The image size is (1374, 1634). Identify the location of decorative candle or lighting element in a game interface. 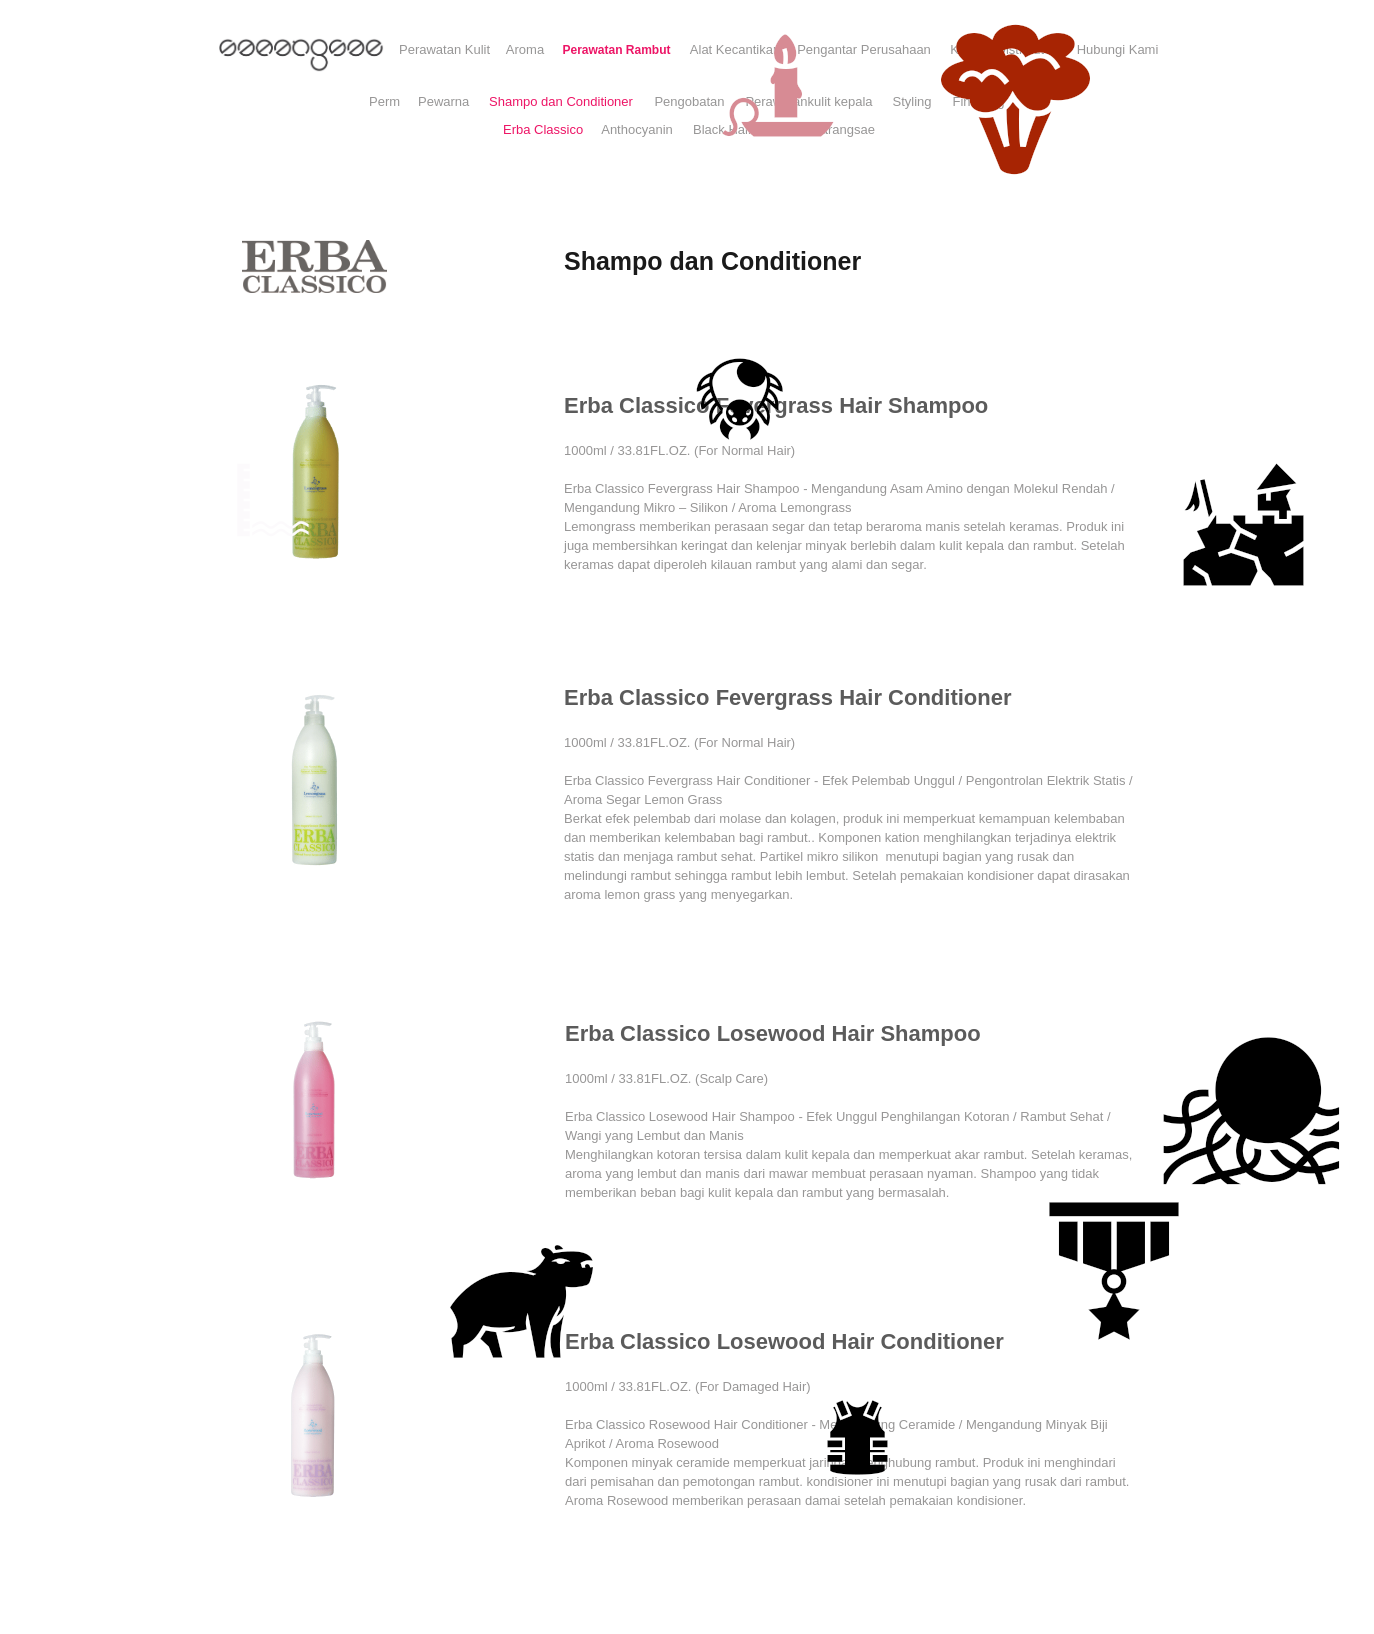
(777, 91).